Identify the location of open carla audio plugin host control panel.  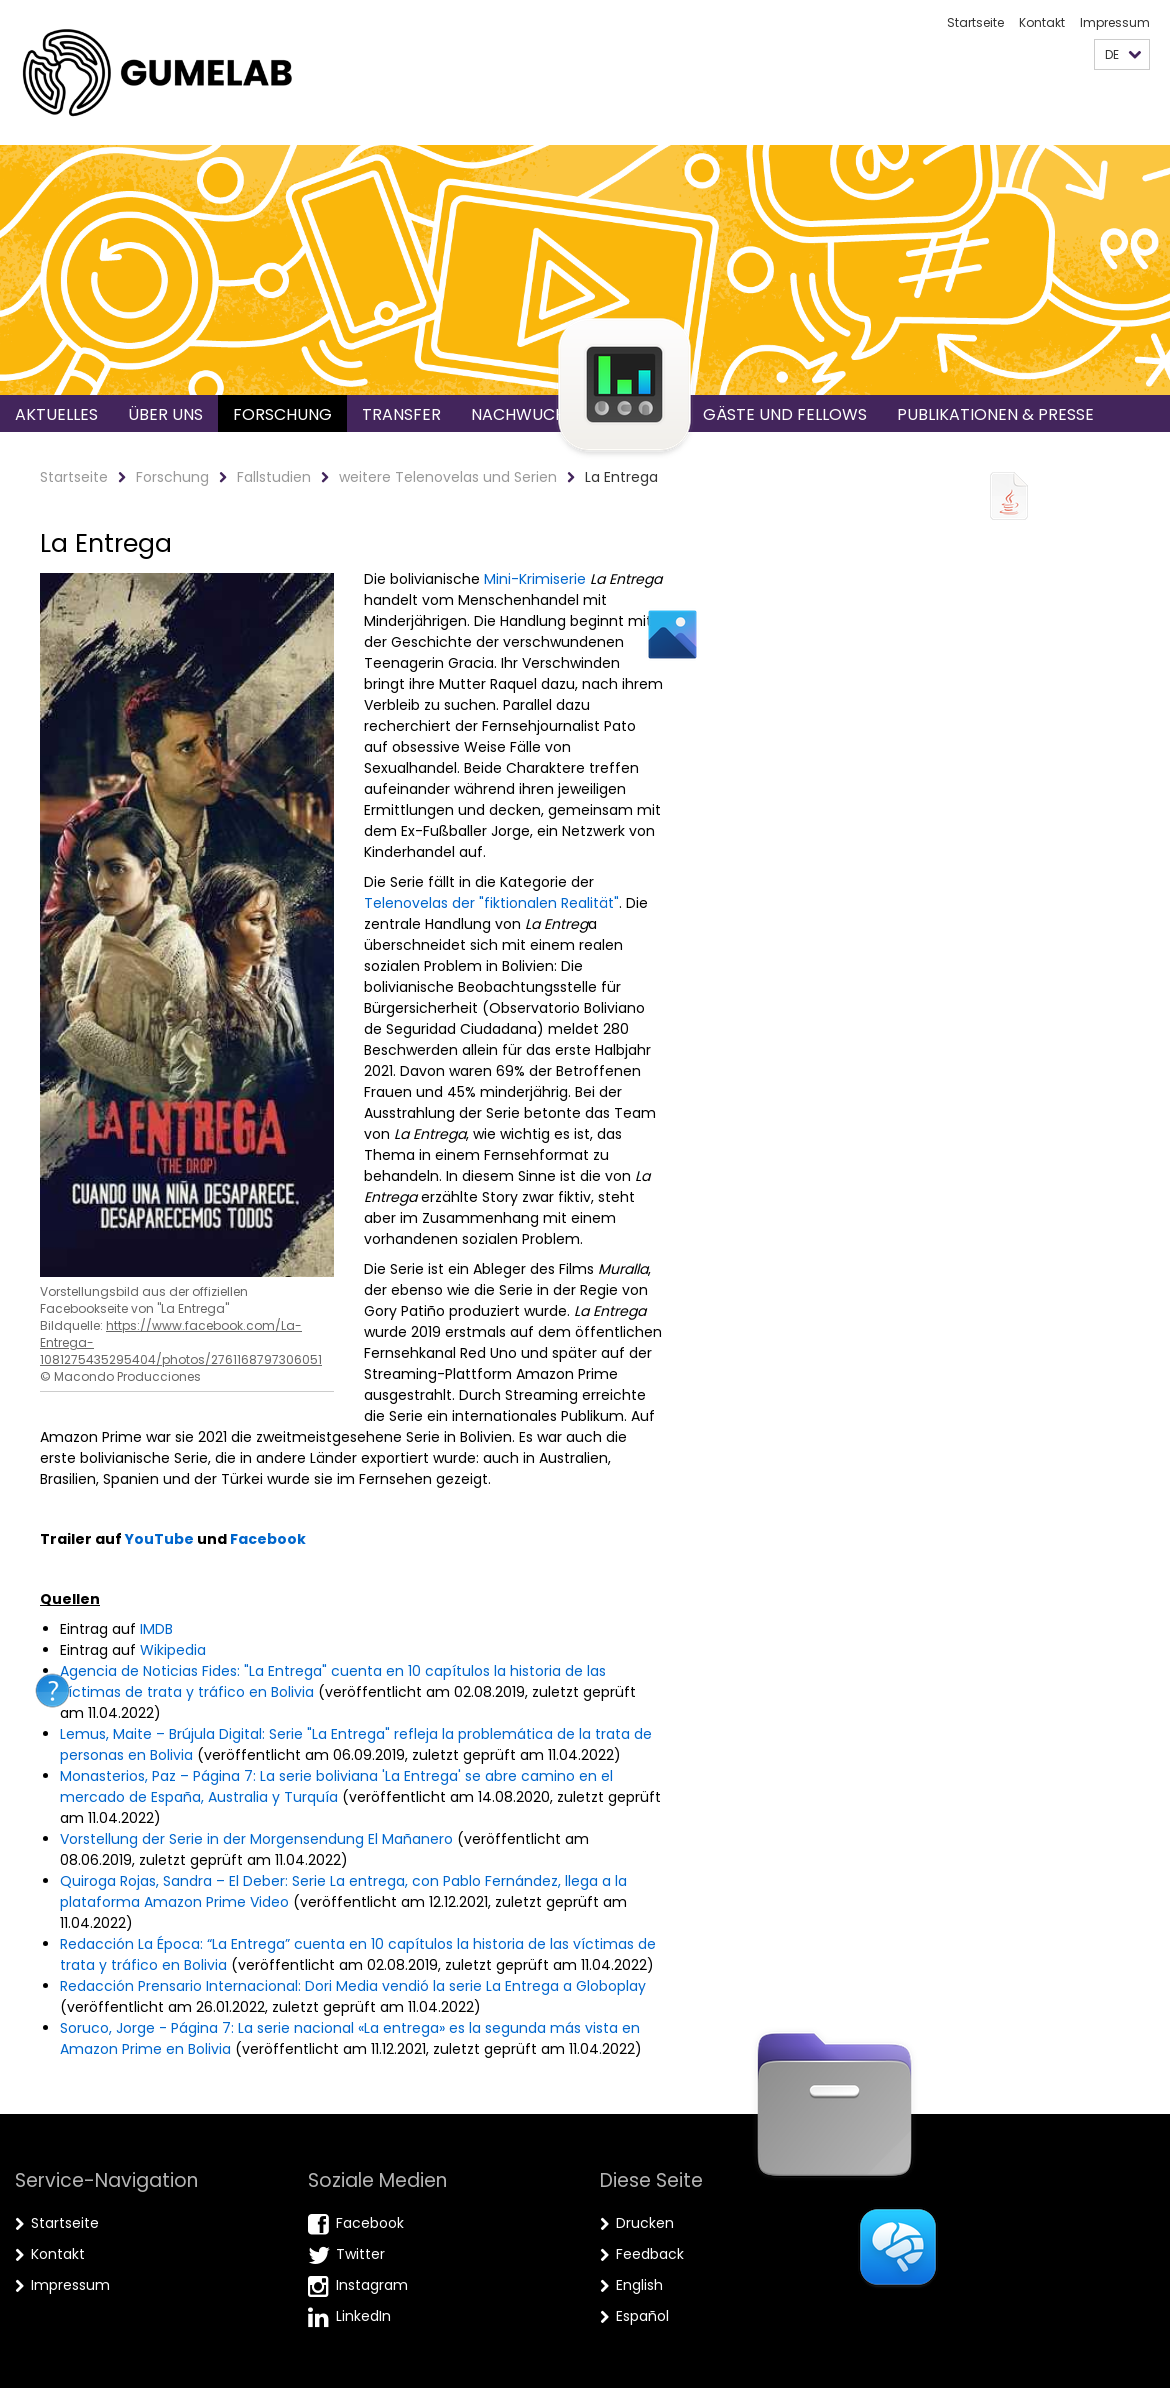
(624, 384).